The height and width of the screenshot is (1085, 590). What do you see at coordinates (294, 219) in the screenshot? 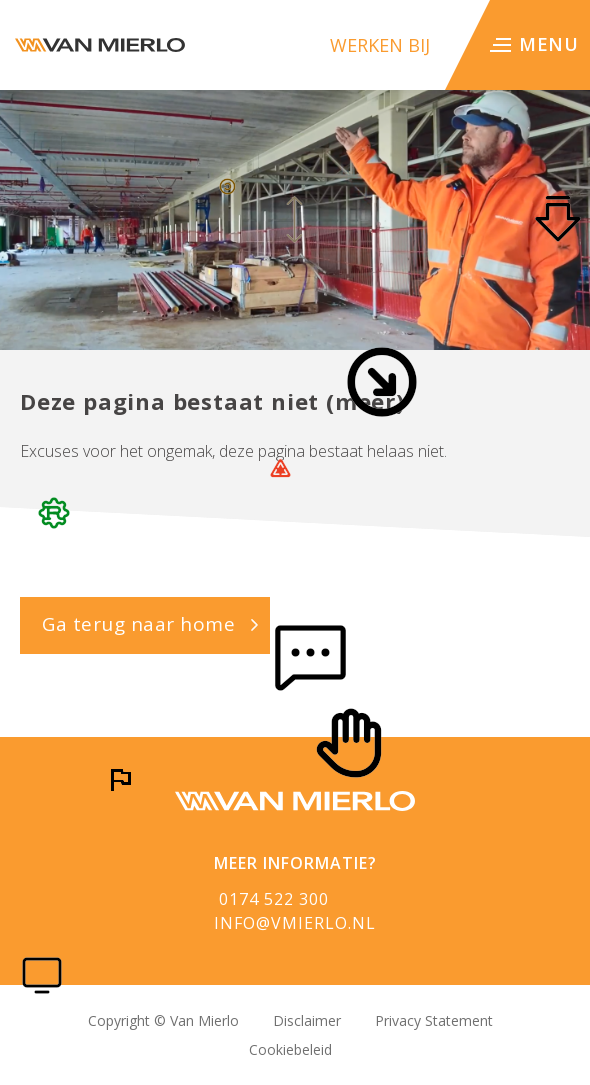
I see `adjust height or vertical size` at bounding box center [294, 219].